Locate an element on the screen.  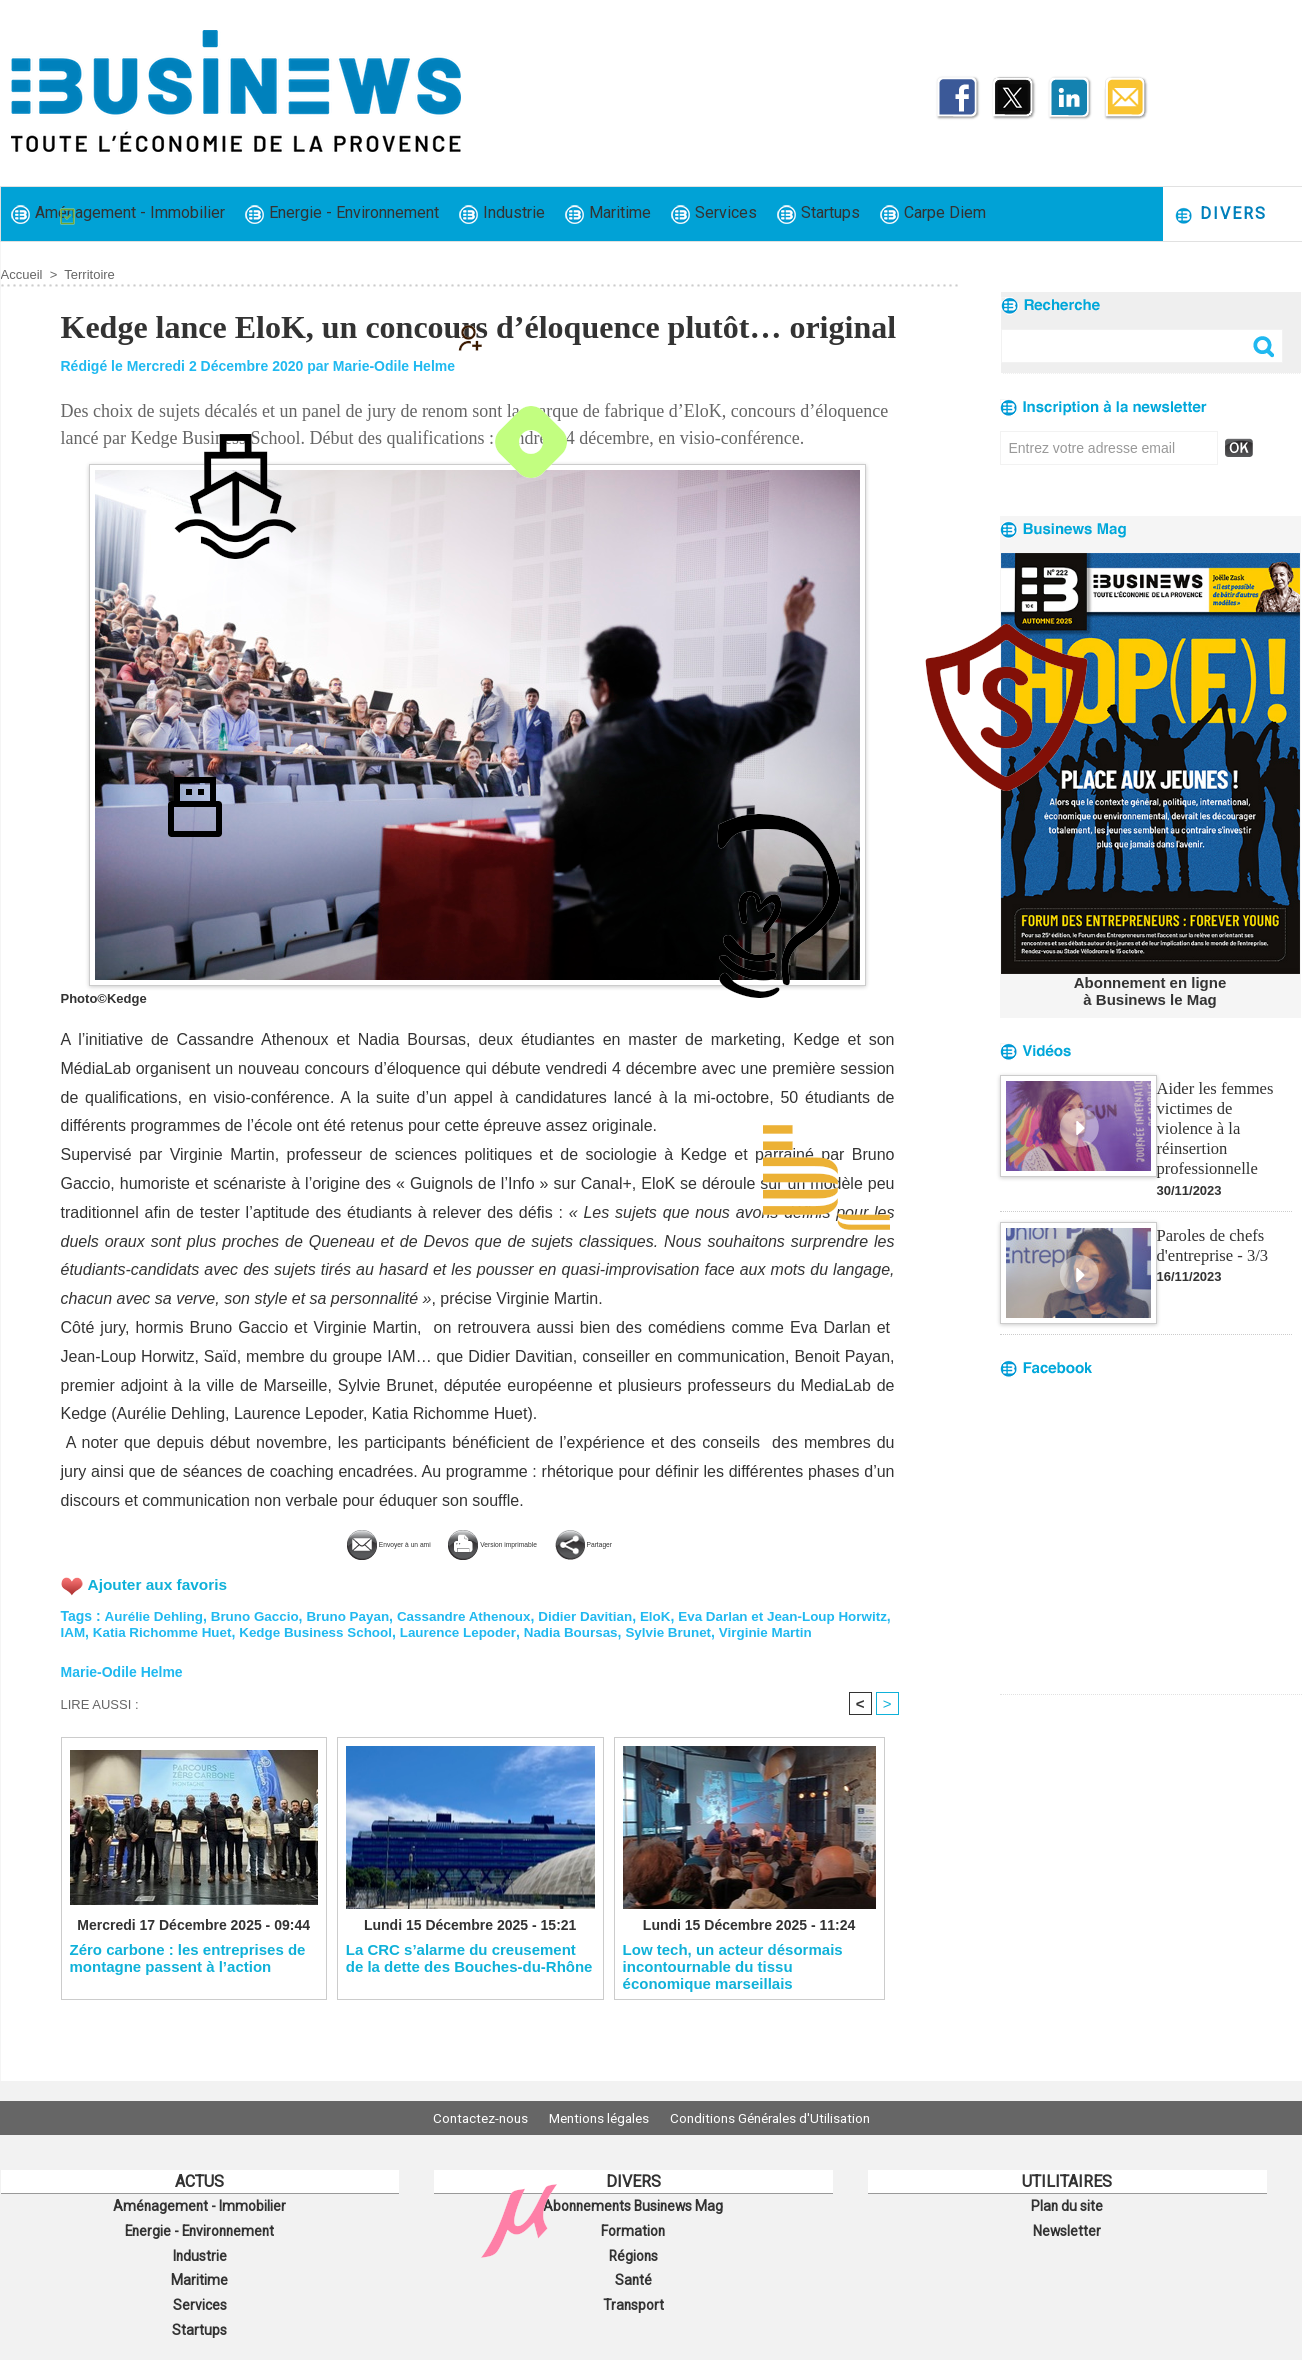
mark task as complete is located at coordinates (67, 216).